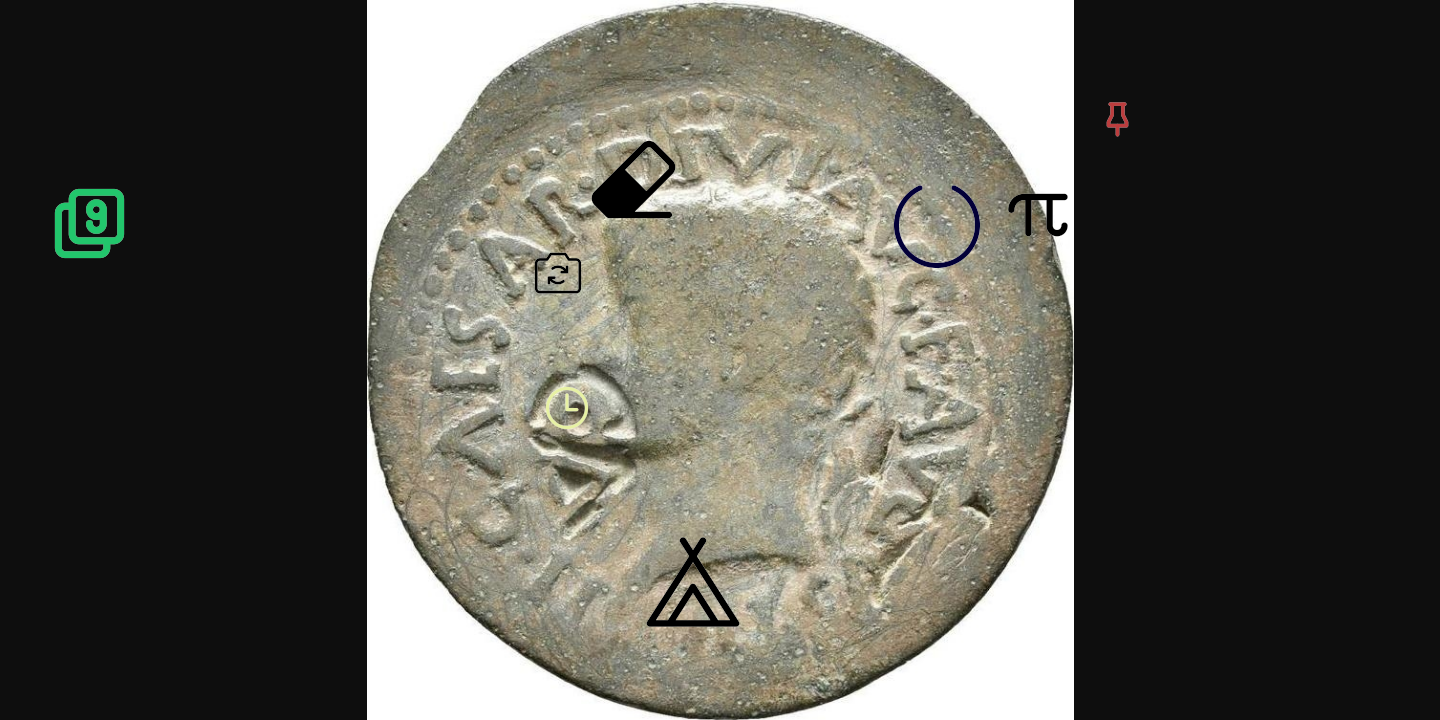 The image size is (1440, 720). Describe the element at coordinates (89, 223) in the screenshot. I see `view item 9 in a collection` at that location.